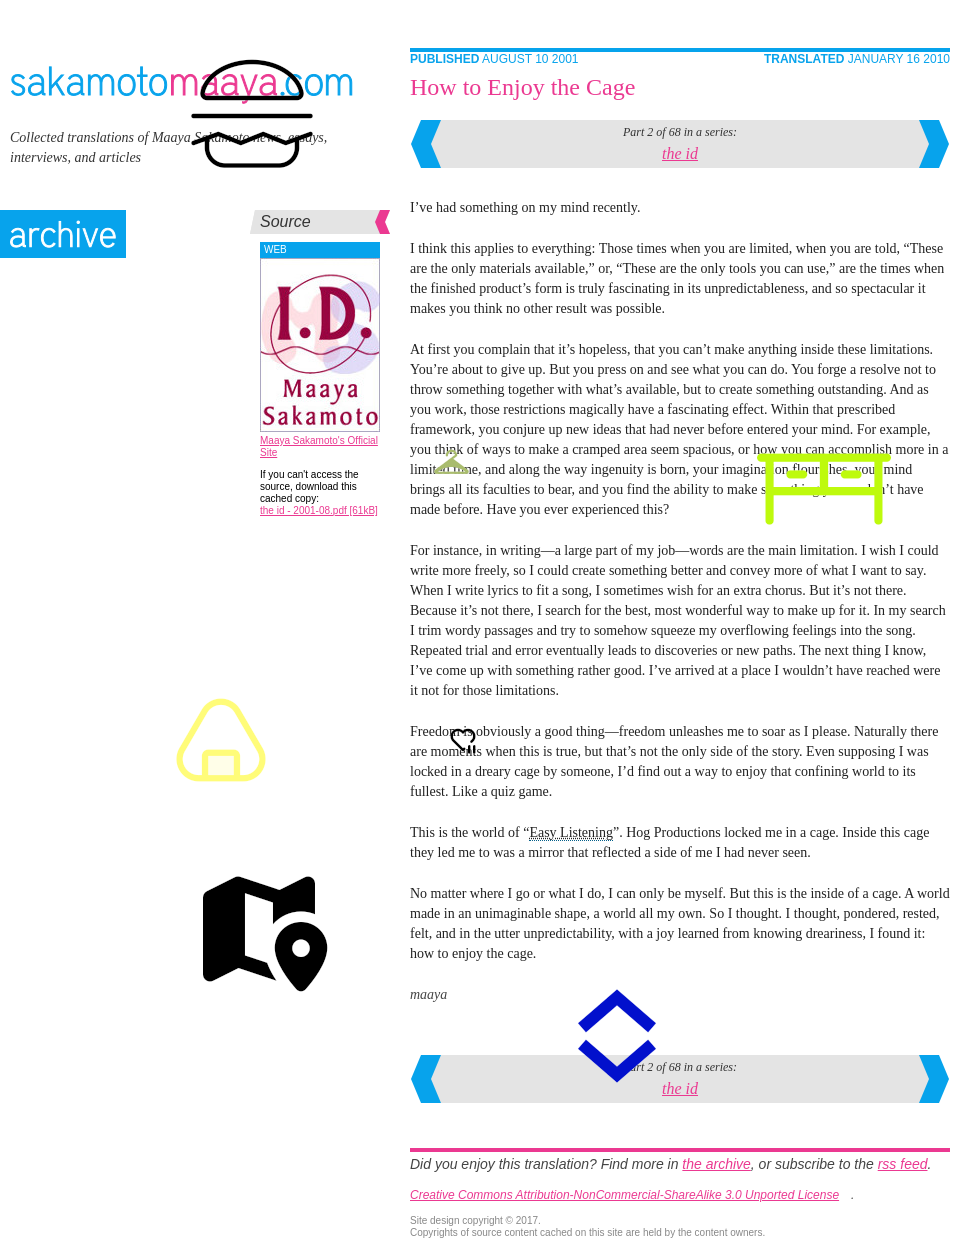 This screenshot has width=960, height=1239. What do you see at coordinates (259, 929) in the screenshot?
I see `view map with pinned location` at bounding box center [259, 929].